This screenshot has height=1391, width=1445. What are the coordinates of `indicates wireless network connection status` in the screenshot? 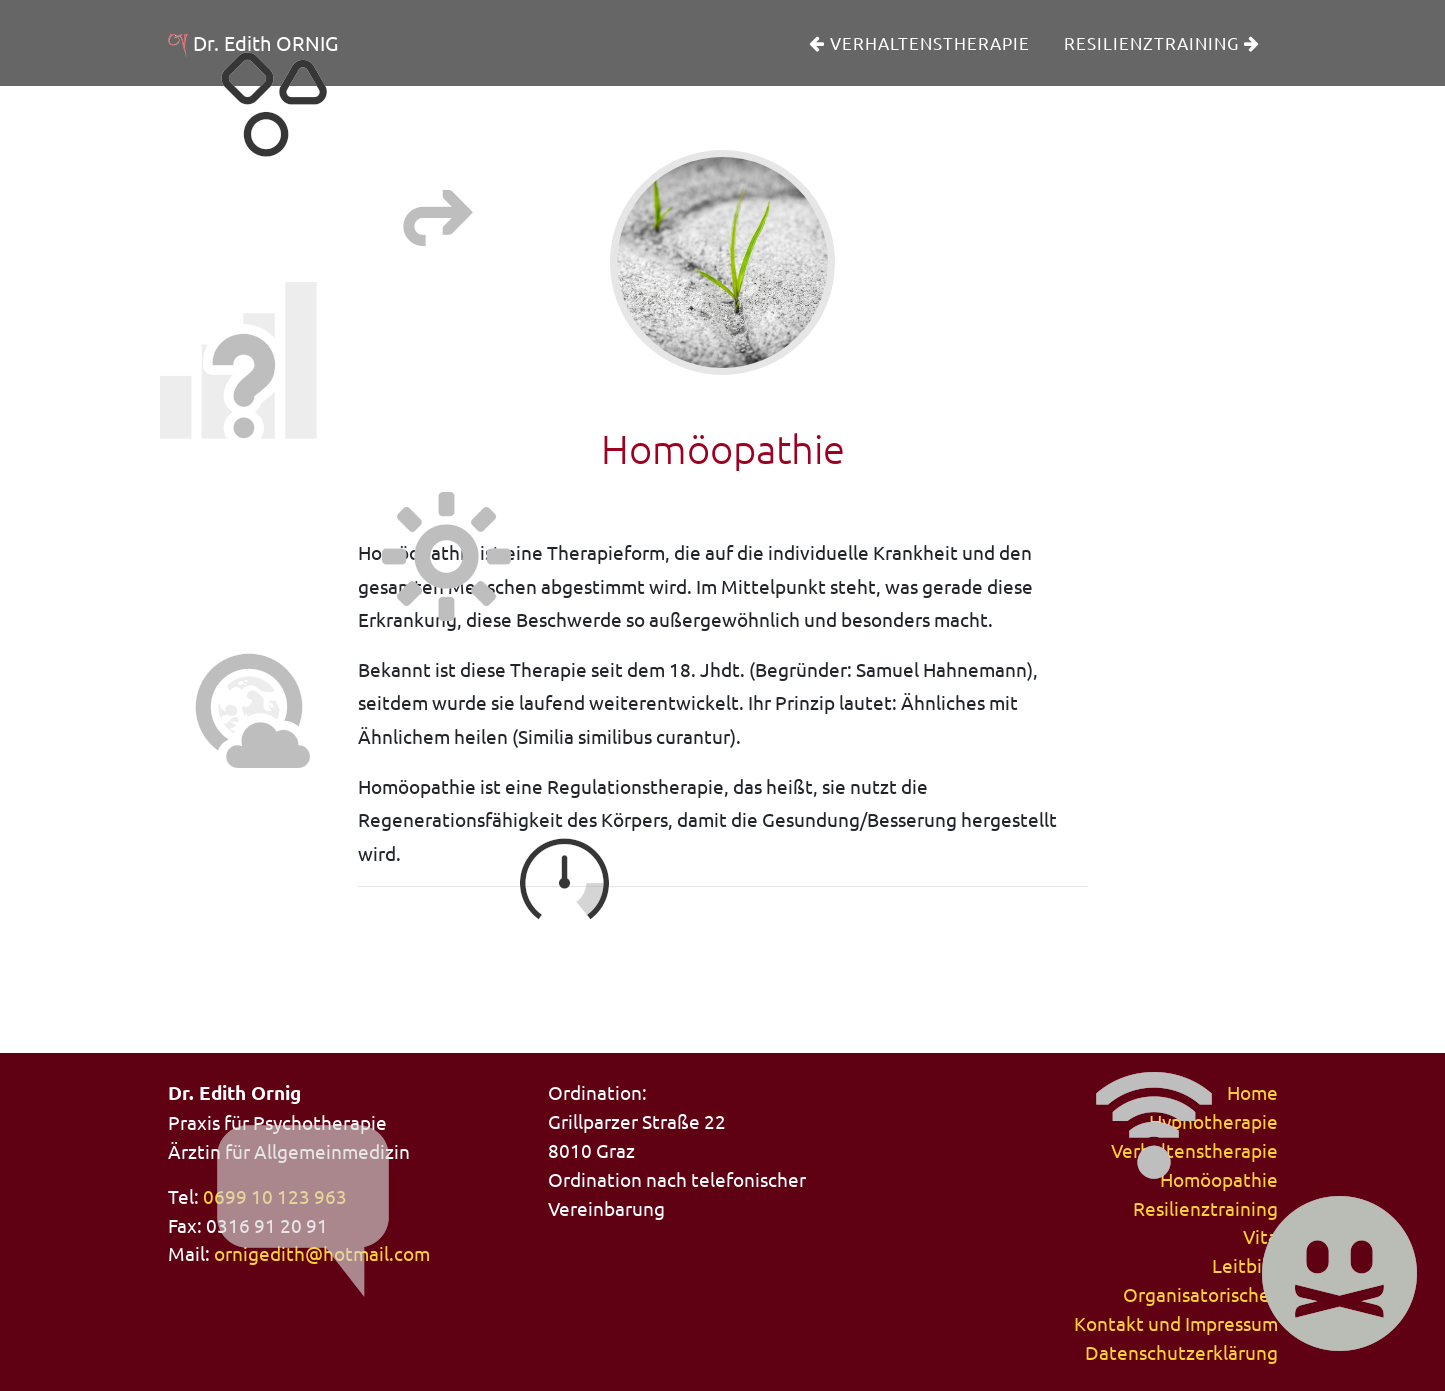 It's located at (1154, 1121).